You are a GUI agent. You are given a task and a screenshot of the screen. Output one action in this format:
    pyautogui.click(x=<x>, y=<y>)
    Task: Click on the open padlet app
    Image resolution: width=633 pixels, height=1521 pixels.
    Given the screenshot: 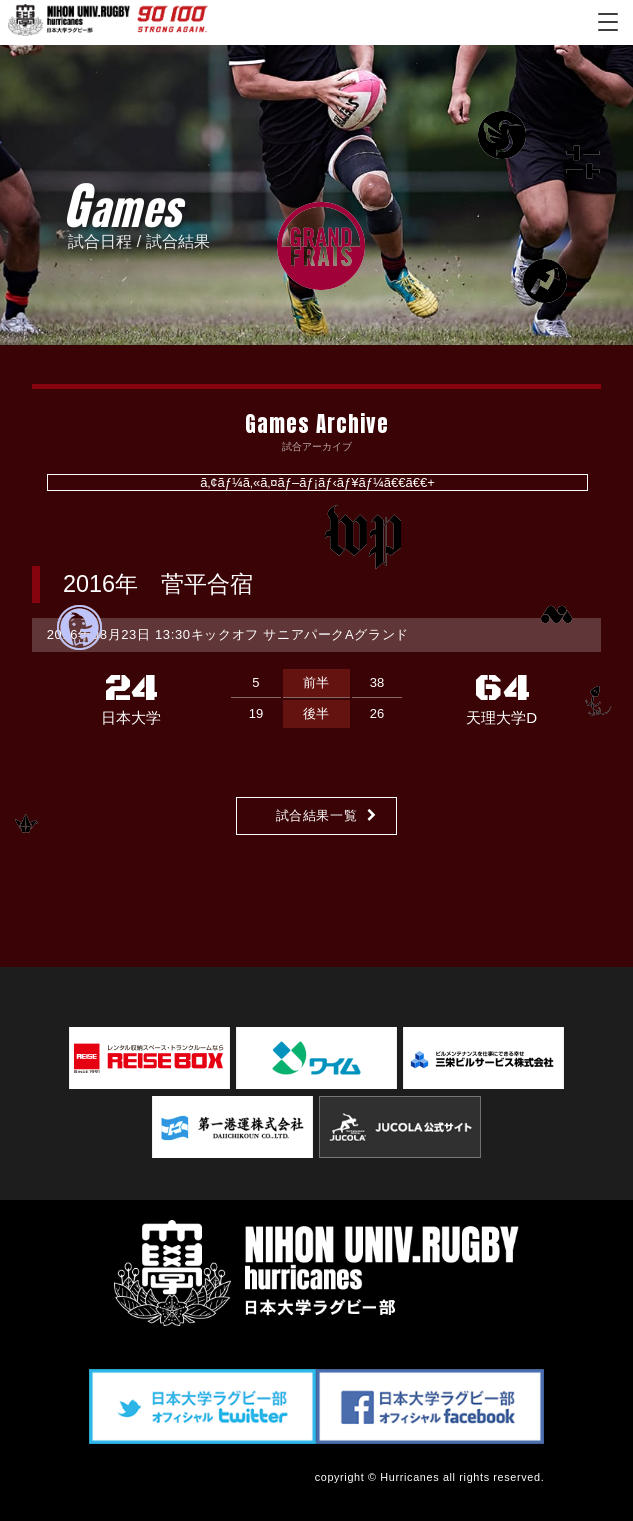 What is the action you would take?
    pyautogui.click(x=26, y=823)
    